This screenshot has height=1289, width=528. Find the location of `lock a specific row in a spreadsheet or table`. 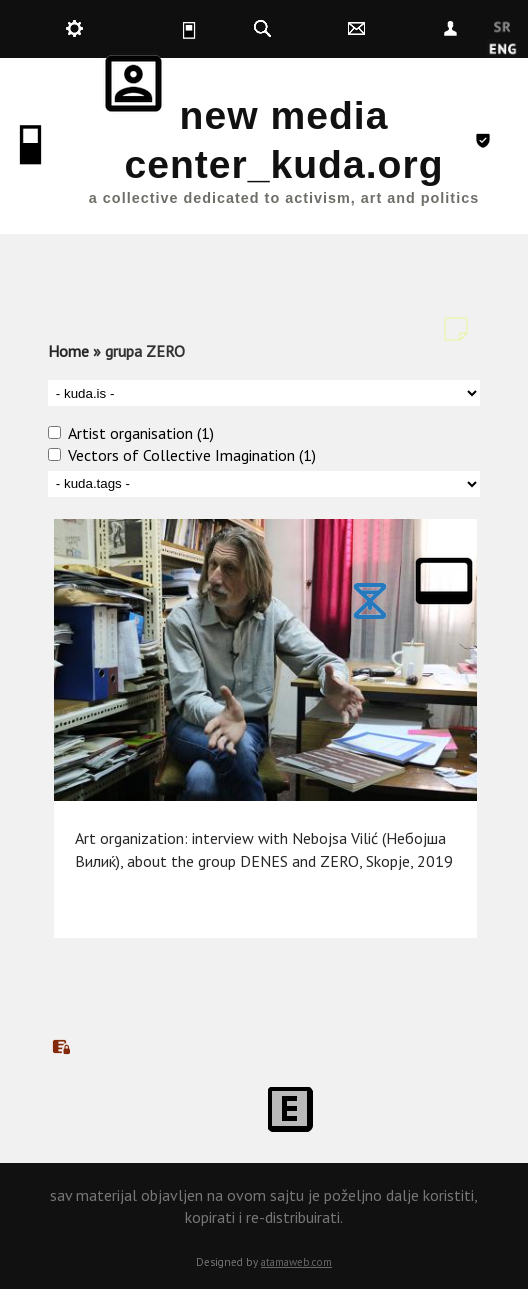

lock a specific row in a spreadsheet or table is located at coordinates (60, 1046).